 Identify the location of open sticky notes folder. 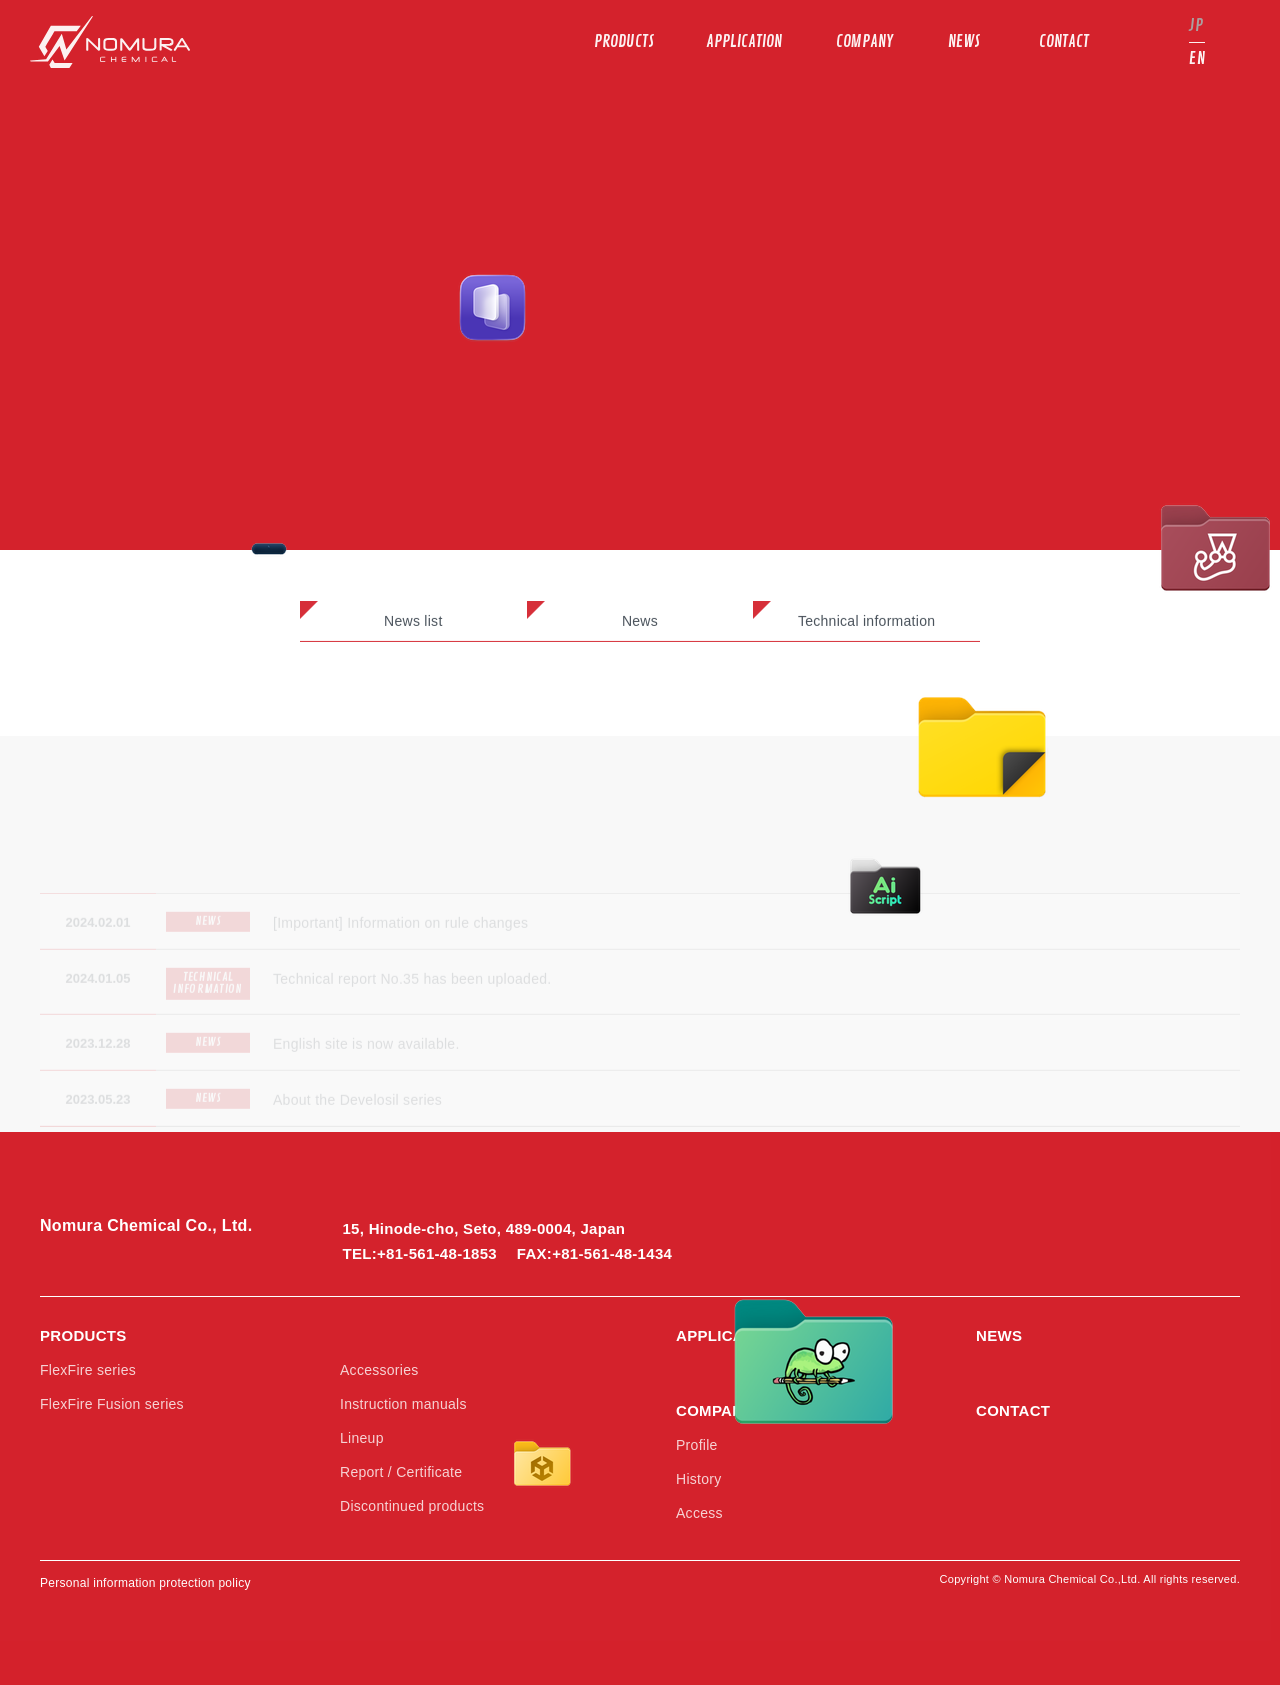
(981, 750).